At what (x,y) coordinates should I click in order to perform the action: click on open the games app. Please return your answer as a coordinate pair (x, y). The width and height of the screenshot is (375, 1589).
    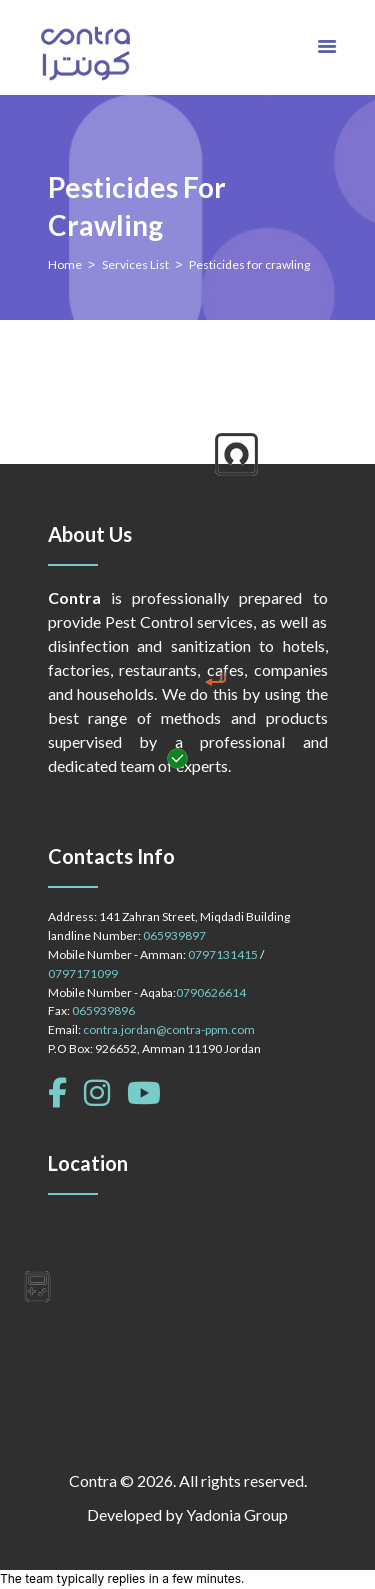
    Looking at the image, I should click on (38, 1286).